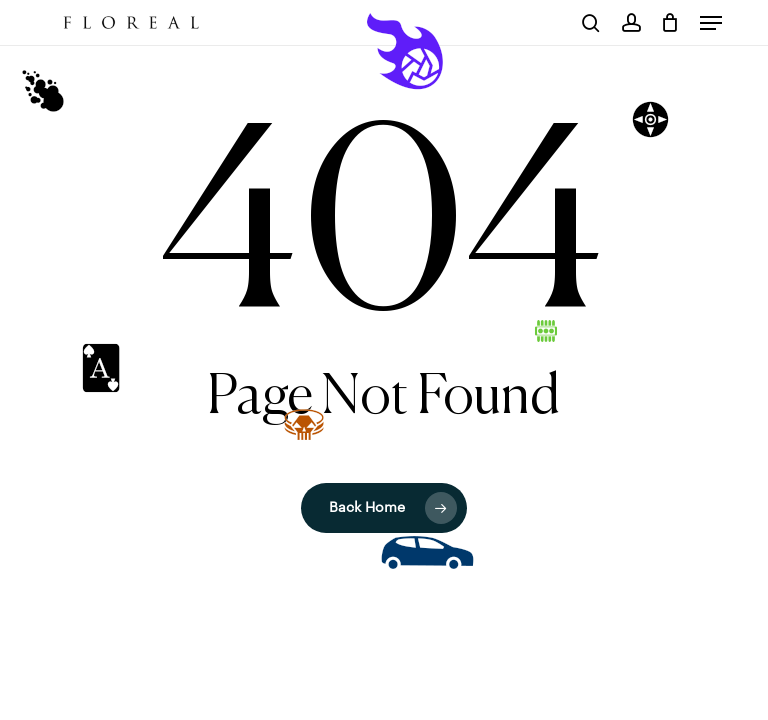 This screenshot has width=768, height=720. Describe the element at coordinates (304, 425) in the screenshot. I see `select a skull emblem or signet for your profile` at that location.